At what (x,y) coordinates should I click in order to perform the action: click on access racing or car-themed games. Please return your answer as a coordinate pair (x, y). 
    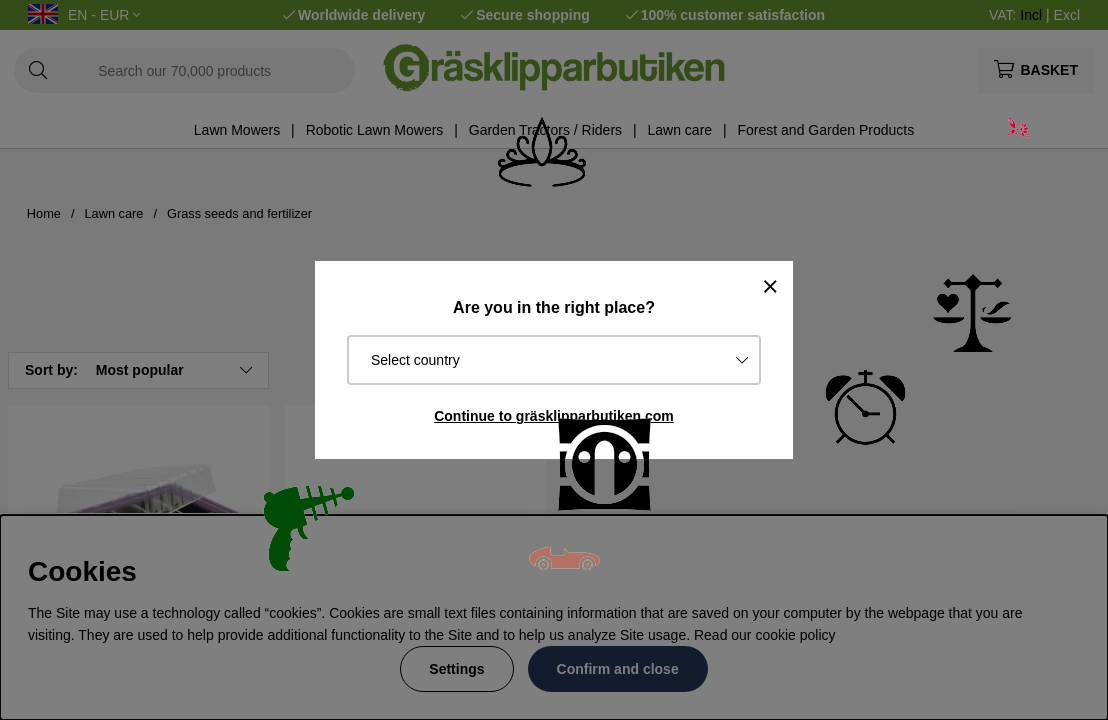
    Looking at the image, I should click on (564, 558).